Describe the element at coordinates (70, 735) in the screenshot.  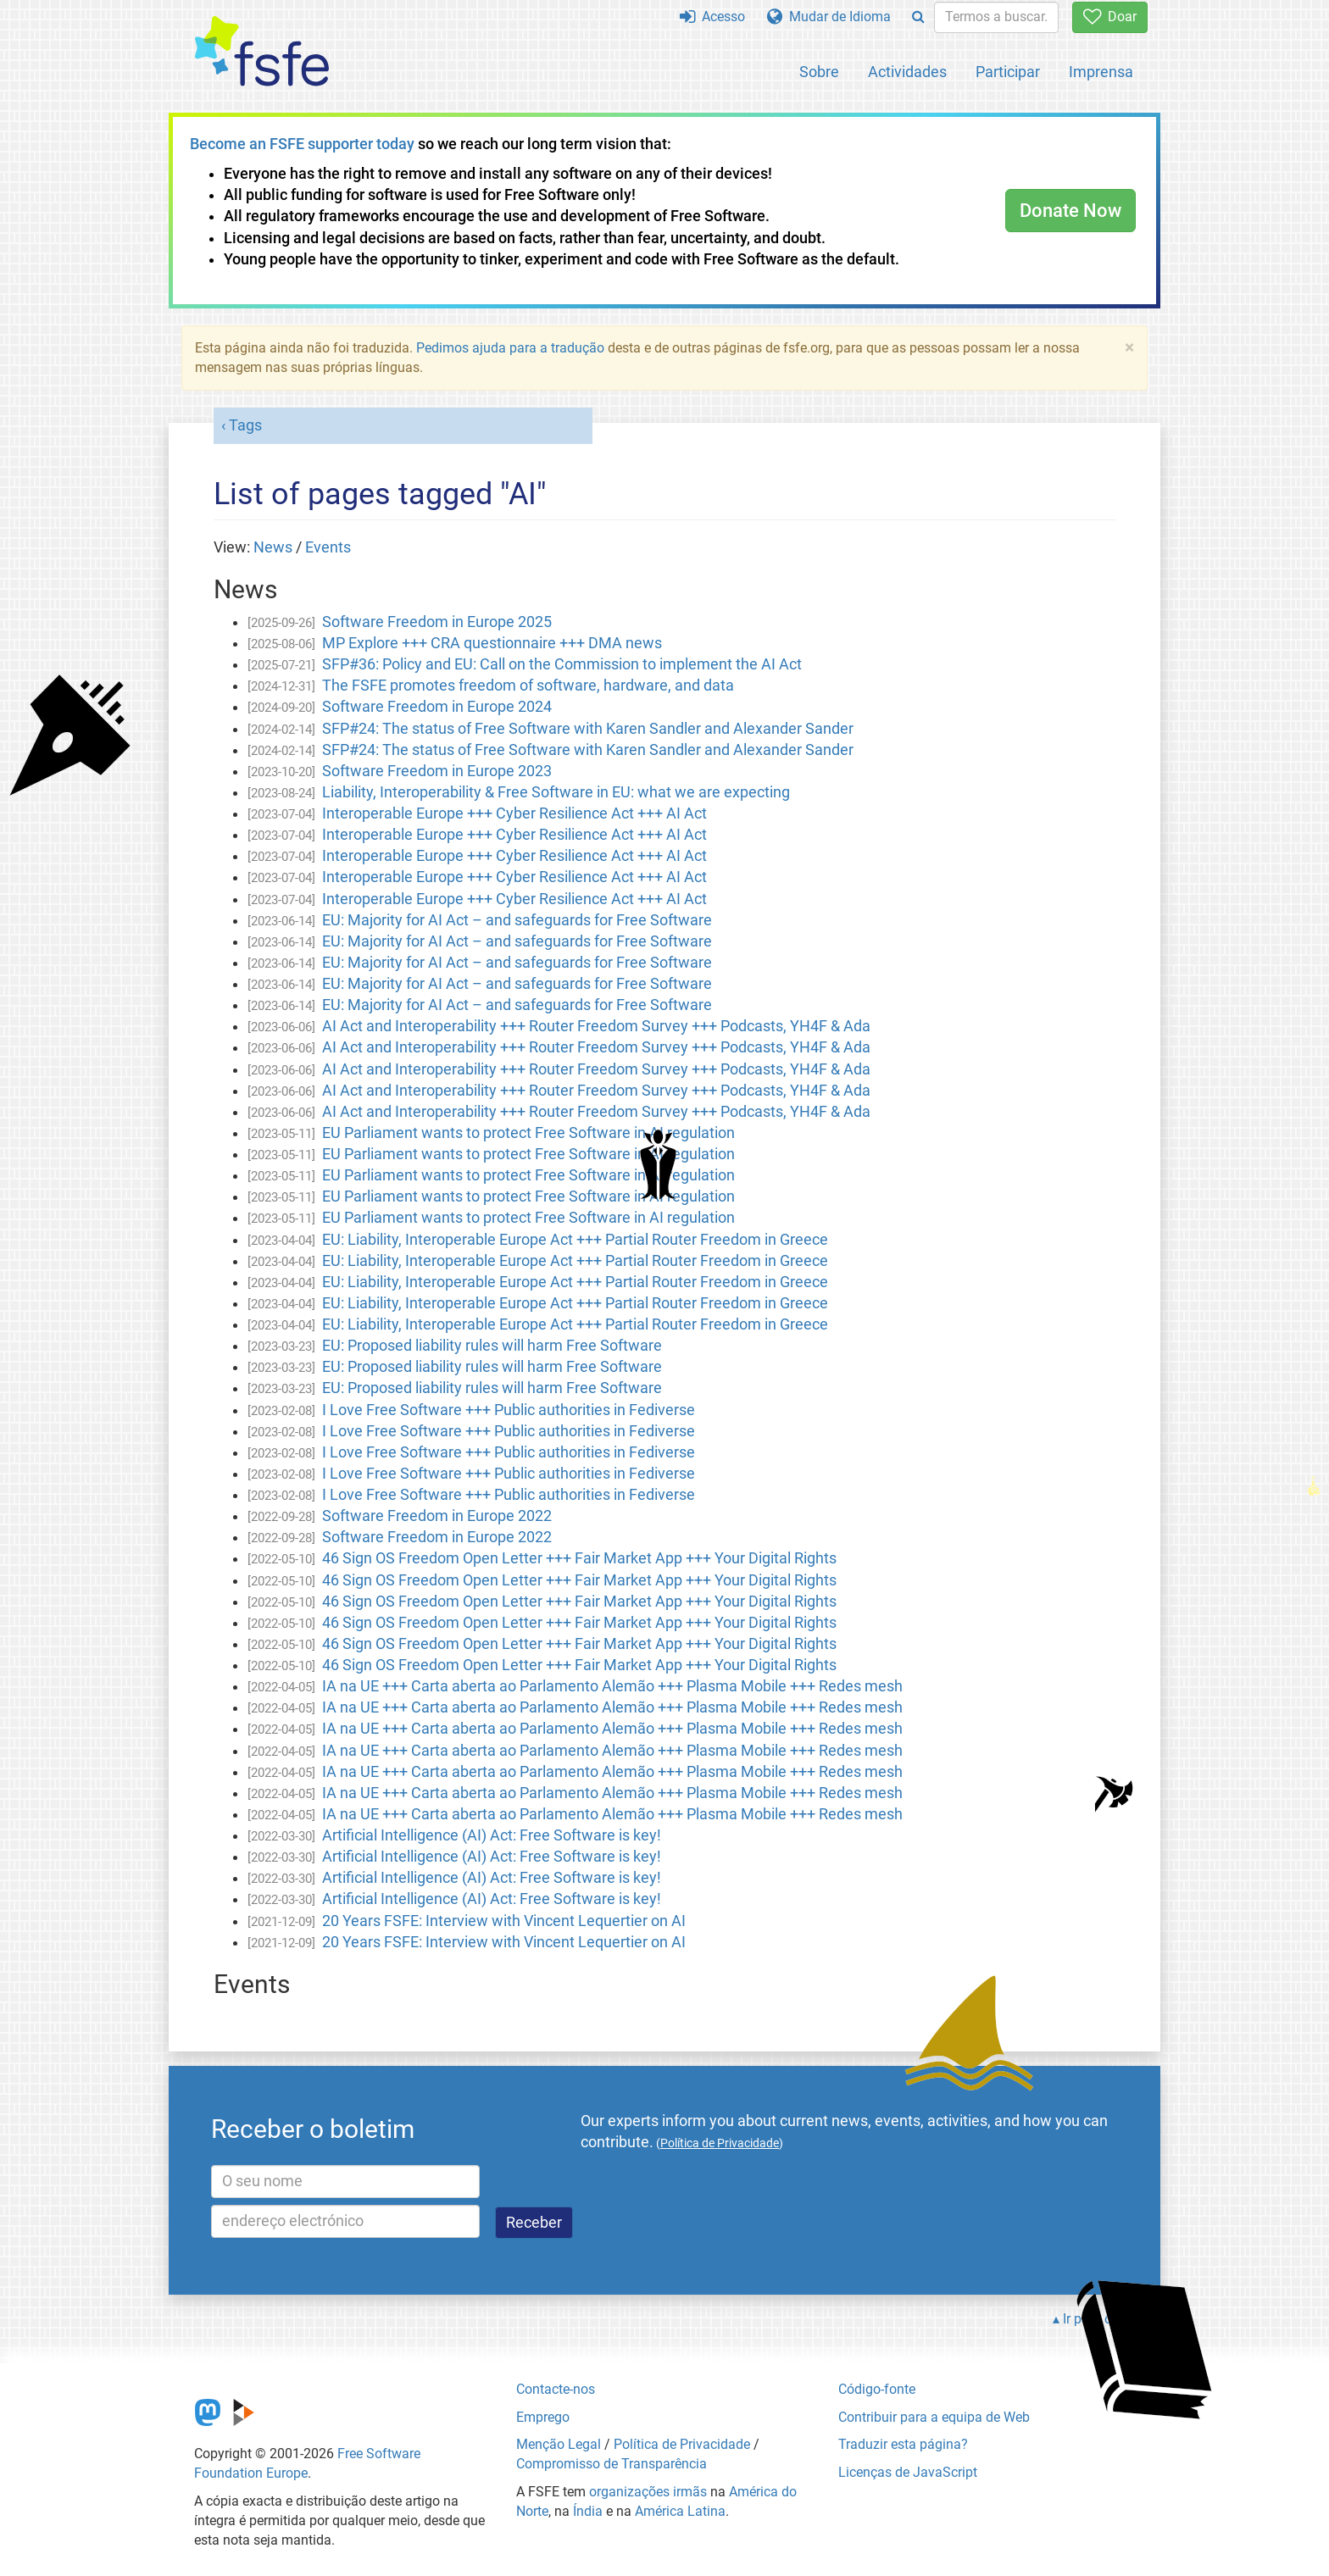
I see `select light fighter spacecraft class` at that location.